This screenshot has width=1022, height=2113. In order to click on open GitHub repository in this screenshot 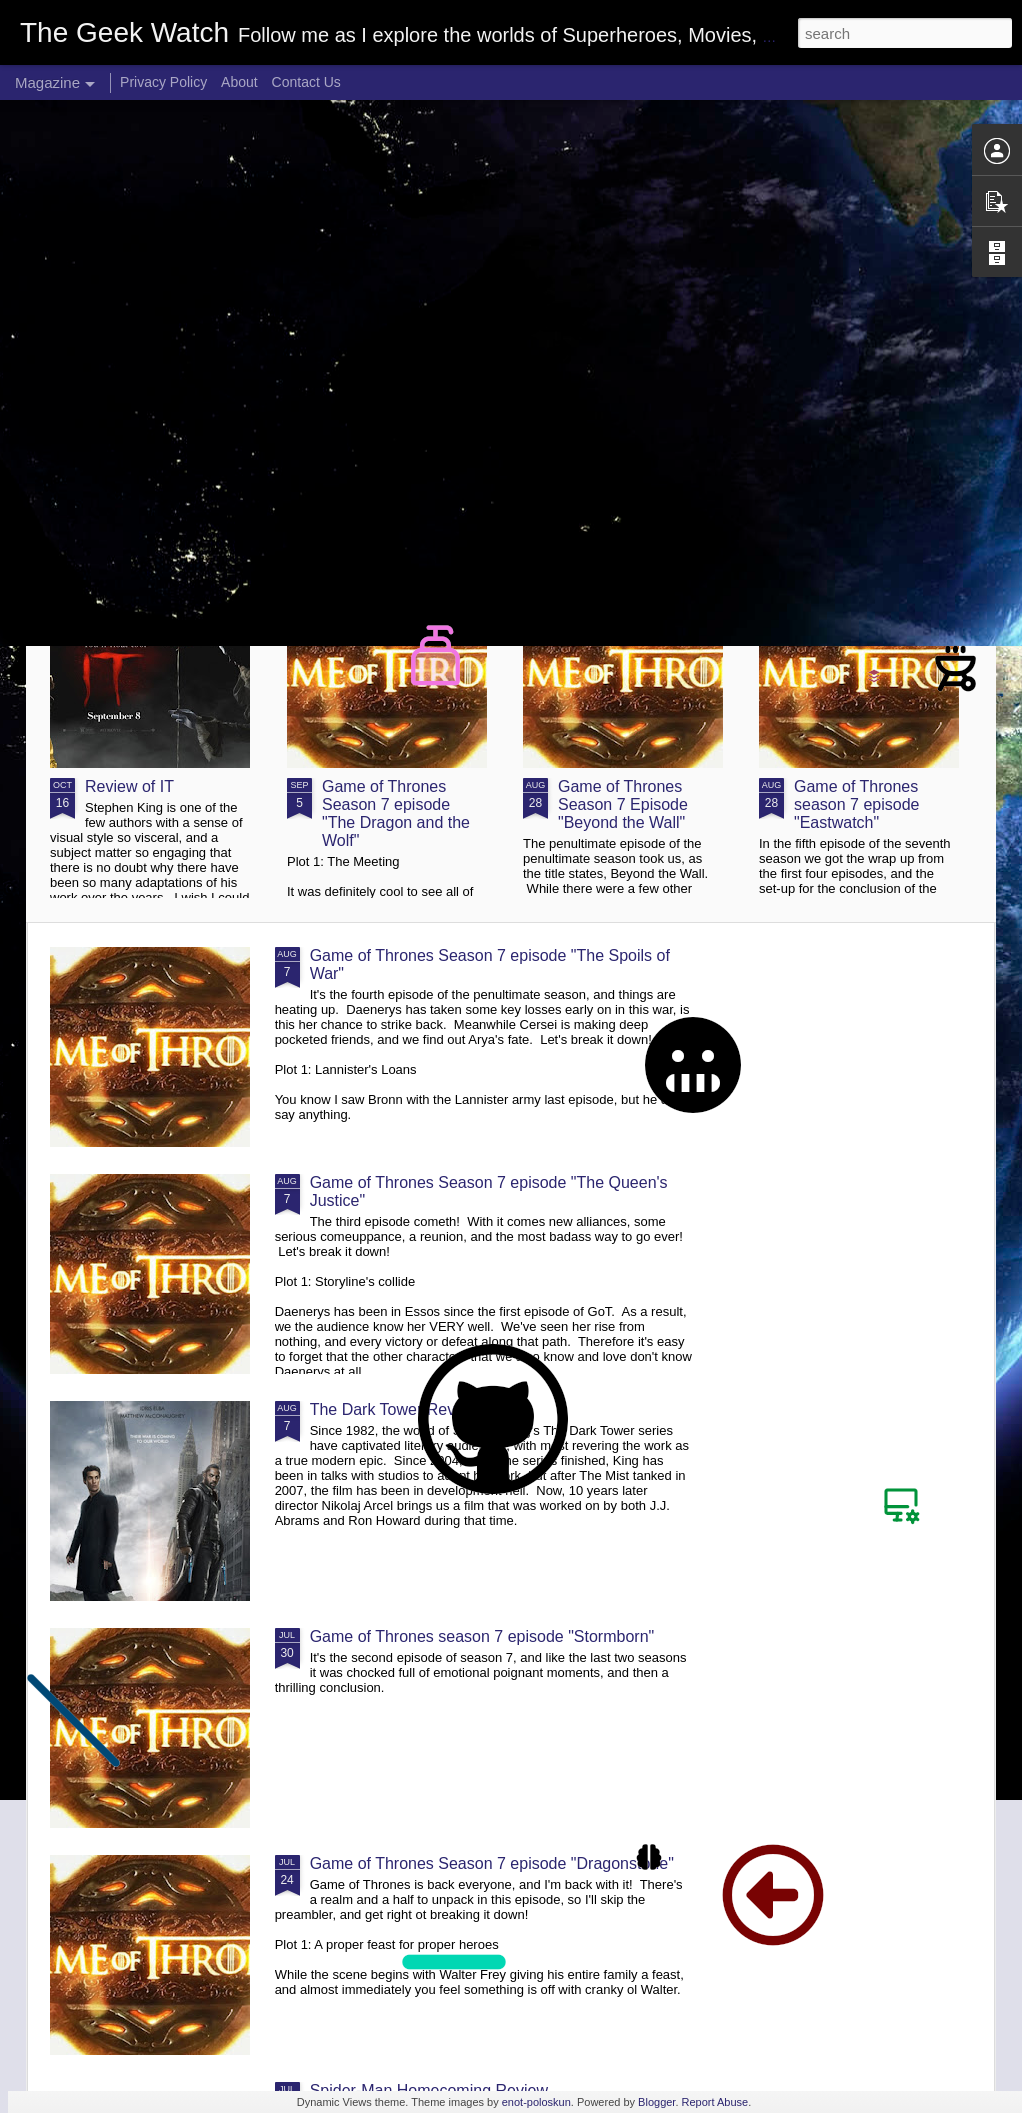, I will do `click(493, 1419)`.